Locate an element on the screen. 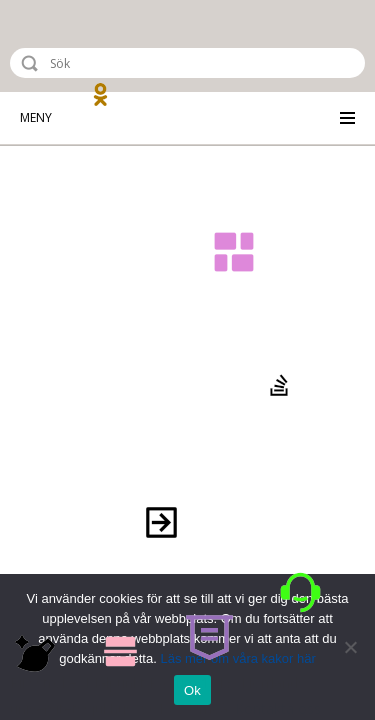  contact customer support is located at coordinates (300, 592).